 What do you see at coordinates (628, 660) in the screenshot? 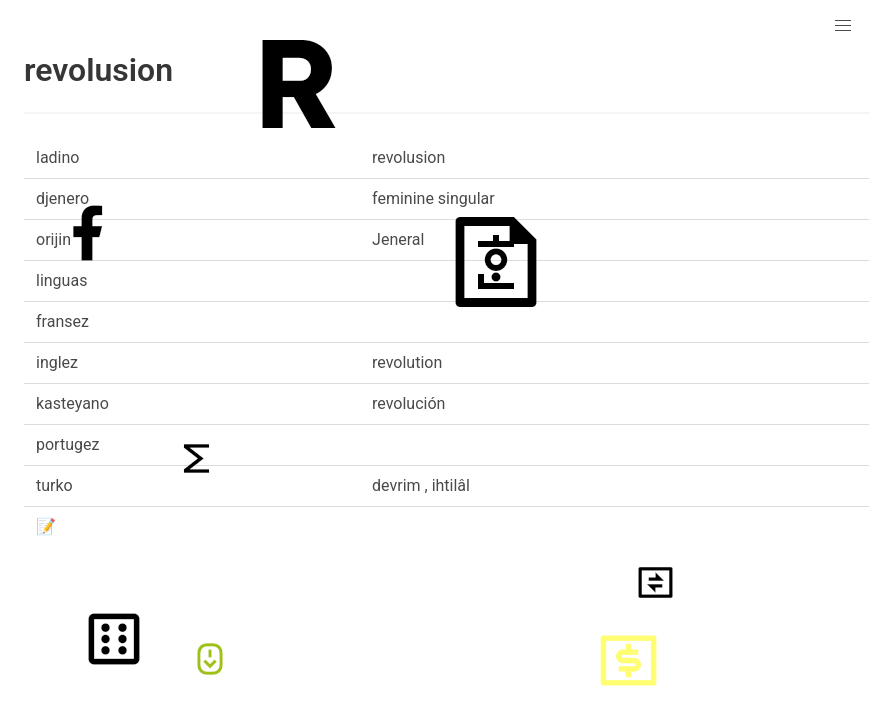
I see `view financial transactions or payment details` at bounding box center [628, 660].